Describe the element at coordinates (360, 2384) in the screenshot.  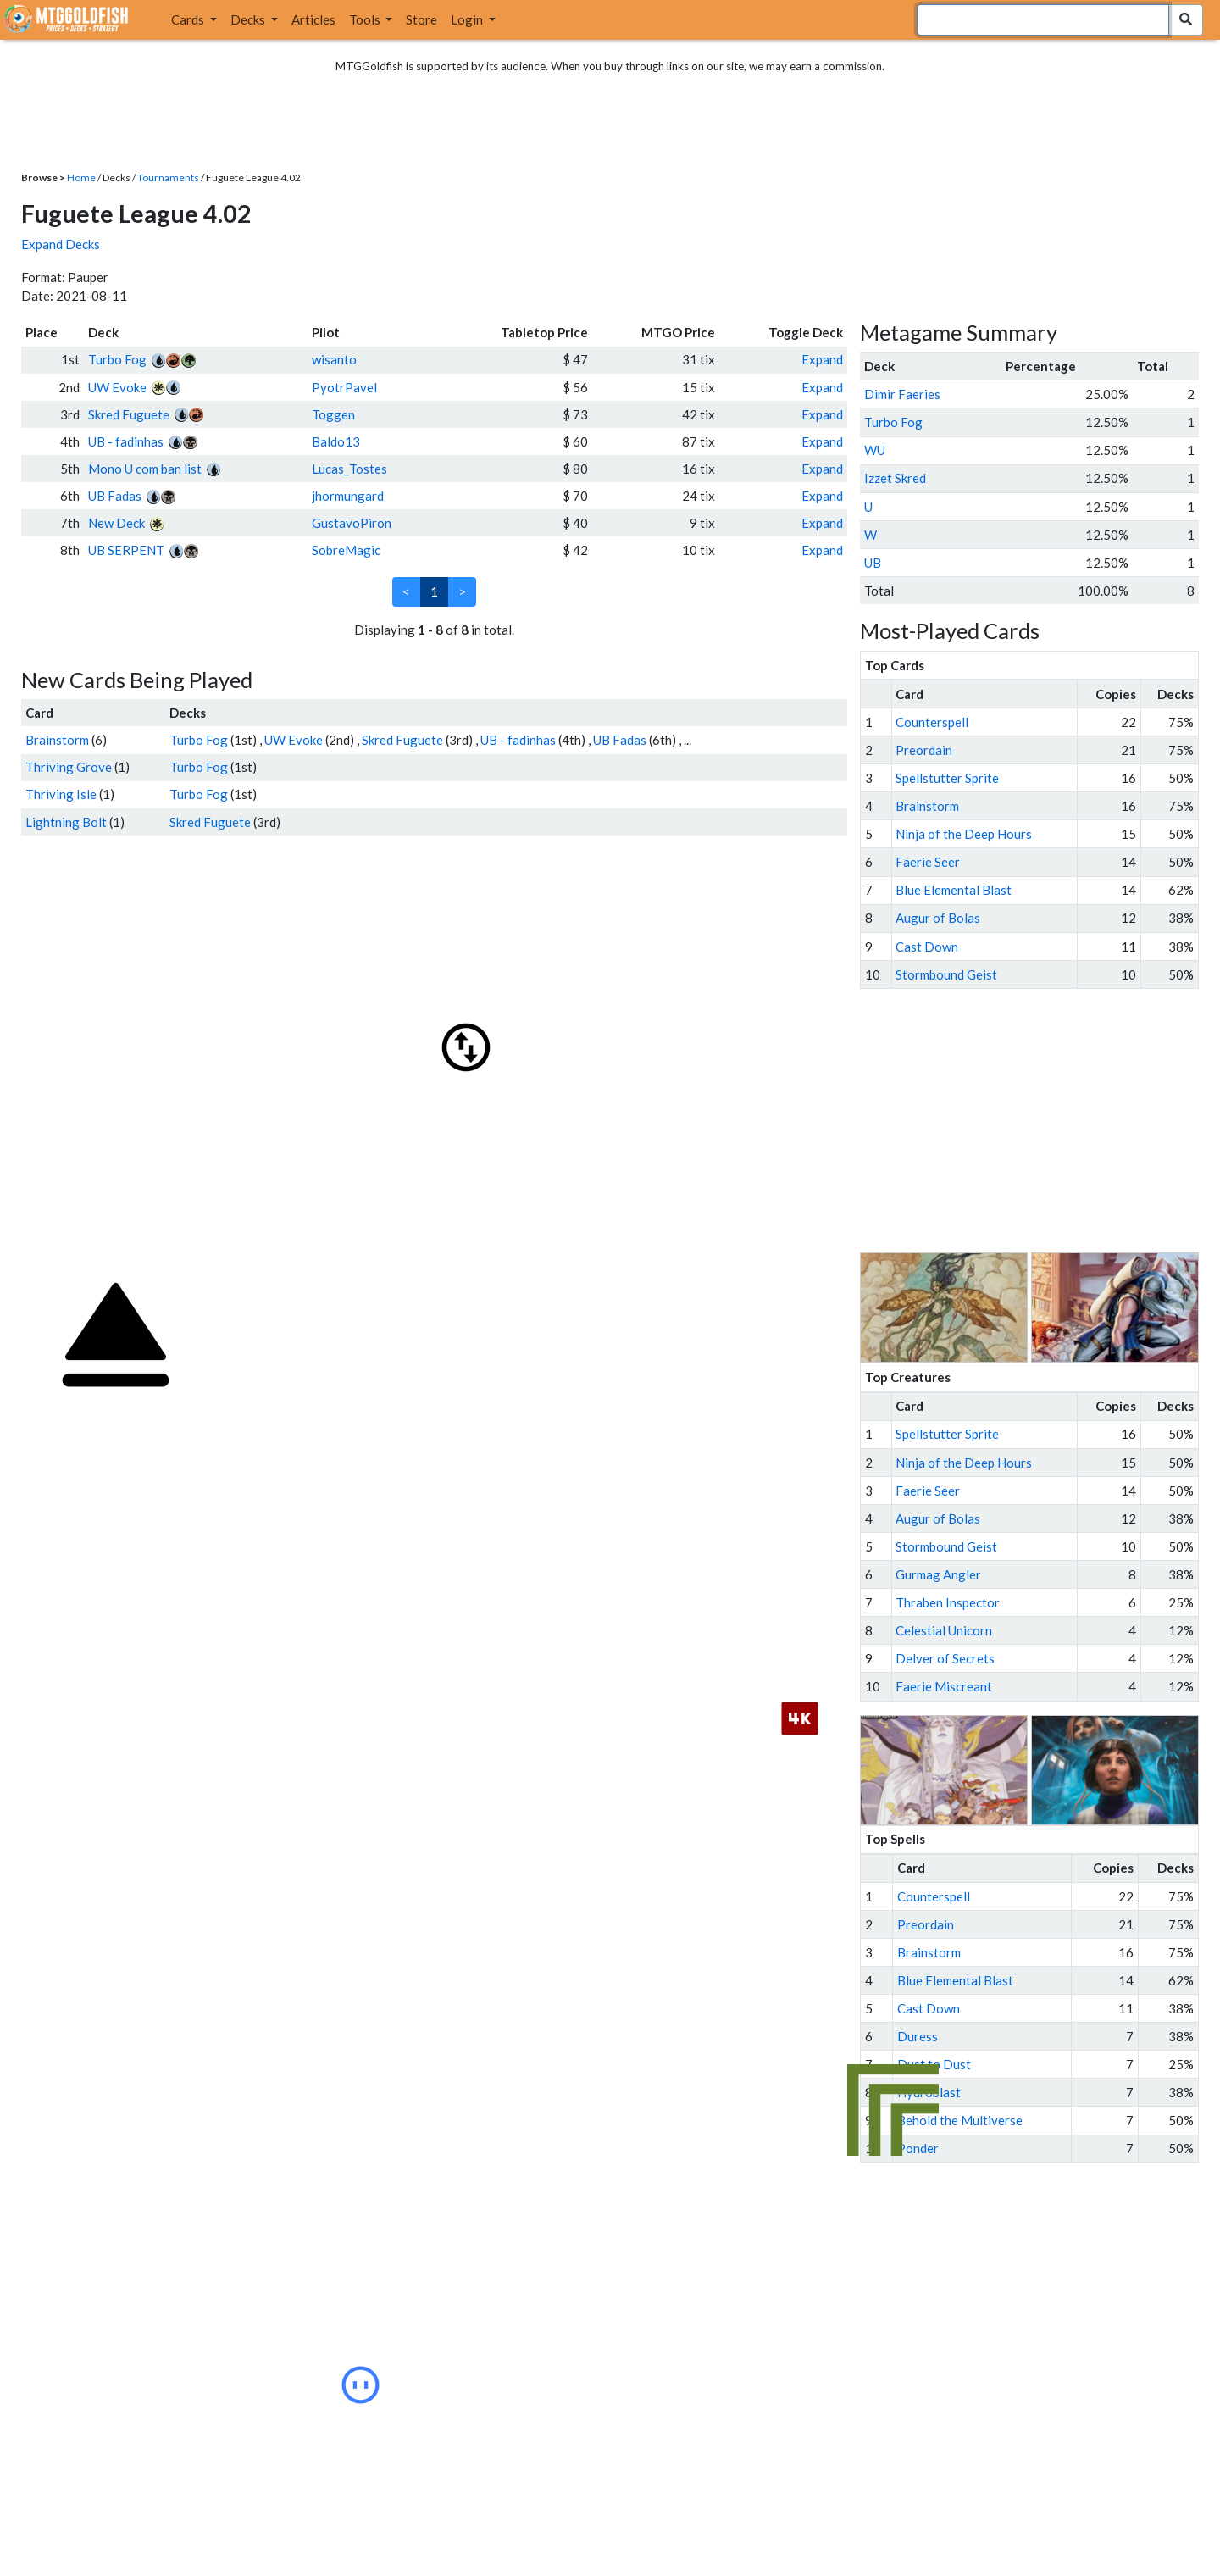
I see `indicates power outlet or electrical socket location` at that location.